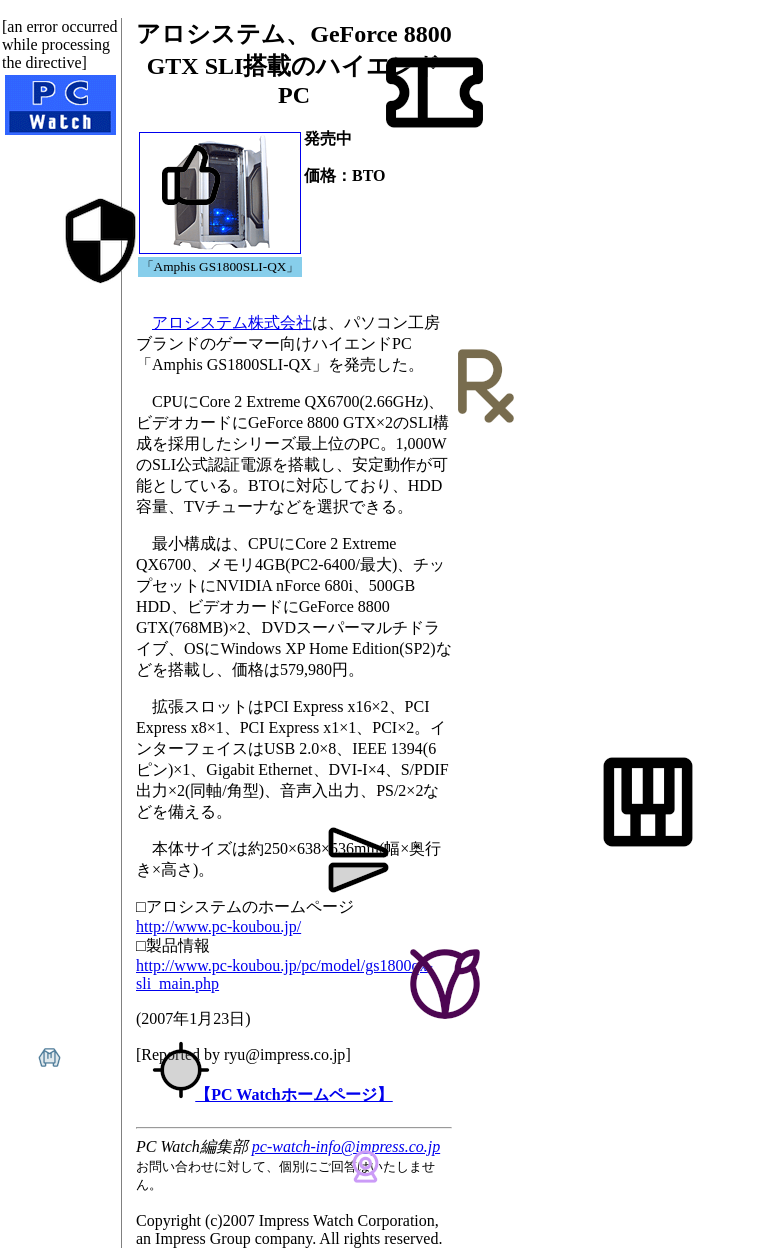 The image size is (768, 1250). Describe the element at coordinates (483, 386) in the screenshot. I see `view prescription details` at that location.